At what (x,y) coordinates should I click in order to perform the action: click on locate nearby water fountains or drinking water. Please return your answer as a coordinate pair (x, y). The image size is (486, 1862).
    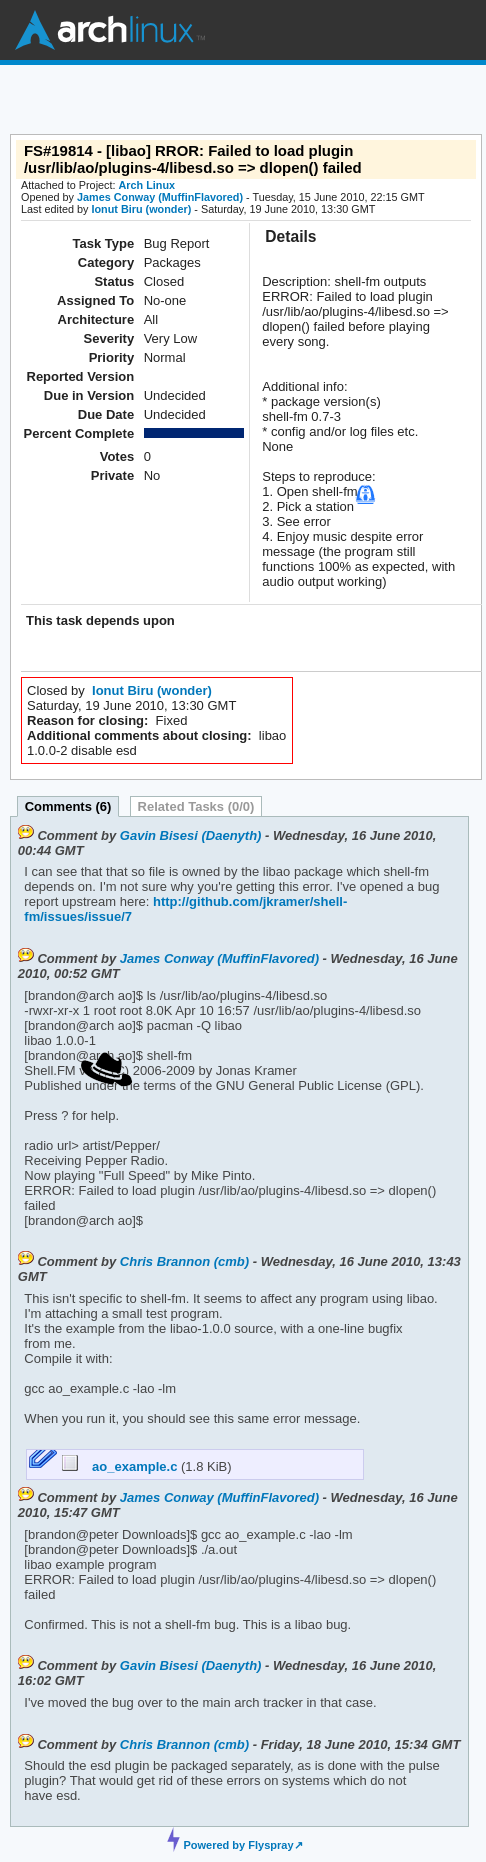
    Looking at the image, I should click on (365, 494).